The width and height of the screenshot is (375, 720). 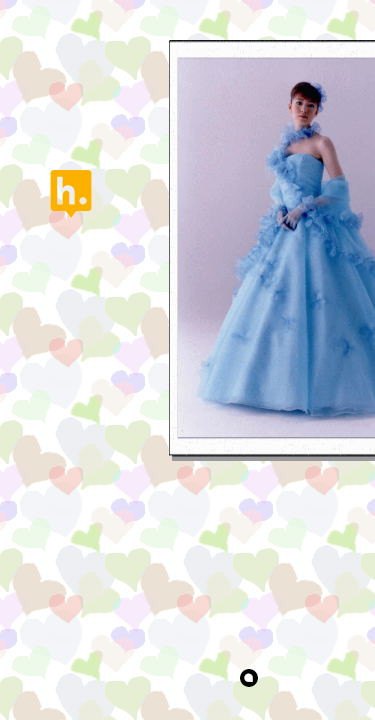 What do you see at coordinates (71, 194) in the screenshot?
I see `open hypothesis annotation tool` at bounding box center [71, 194].